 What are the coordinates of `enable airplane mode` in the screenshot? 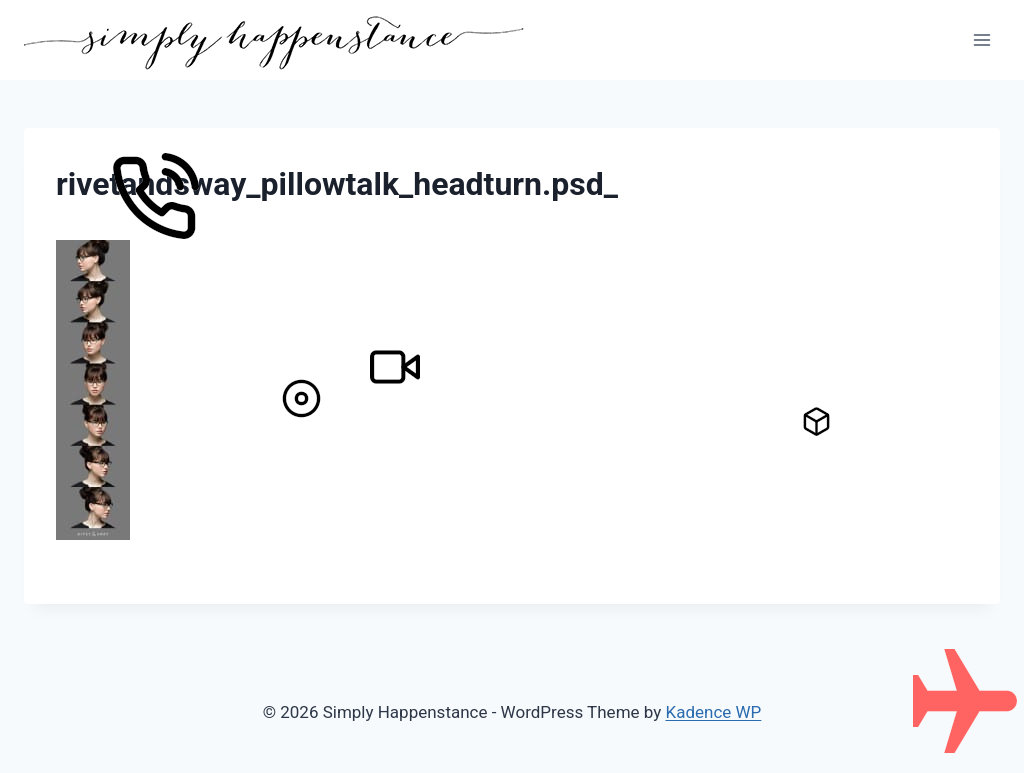 It's located at (965, 701).